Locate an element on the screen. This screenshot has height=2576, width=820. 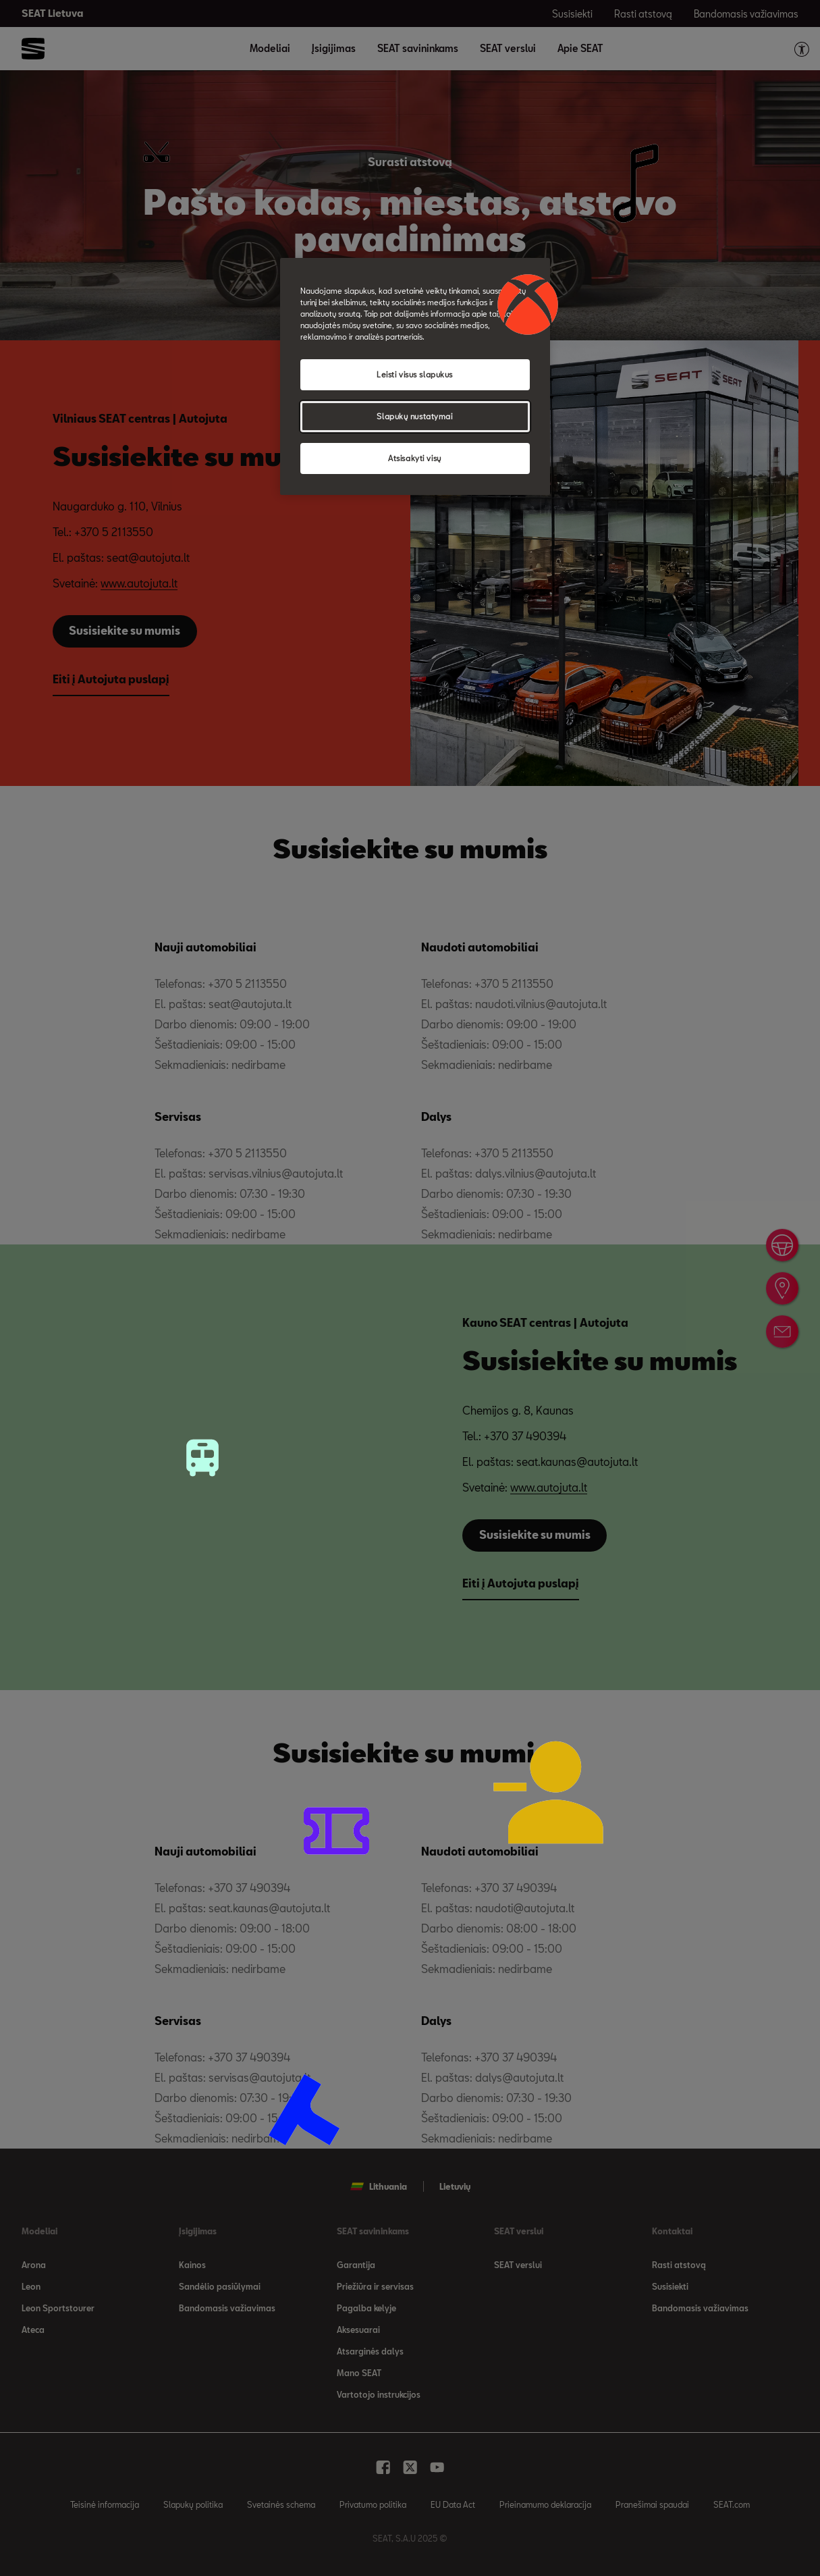
open Xbox app is located at coordinates (528, 305).